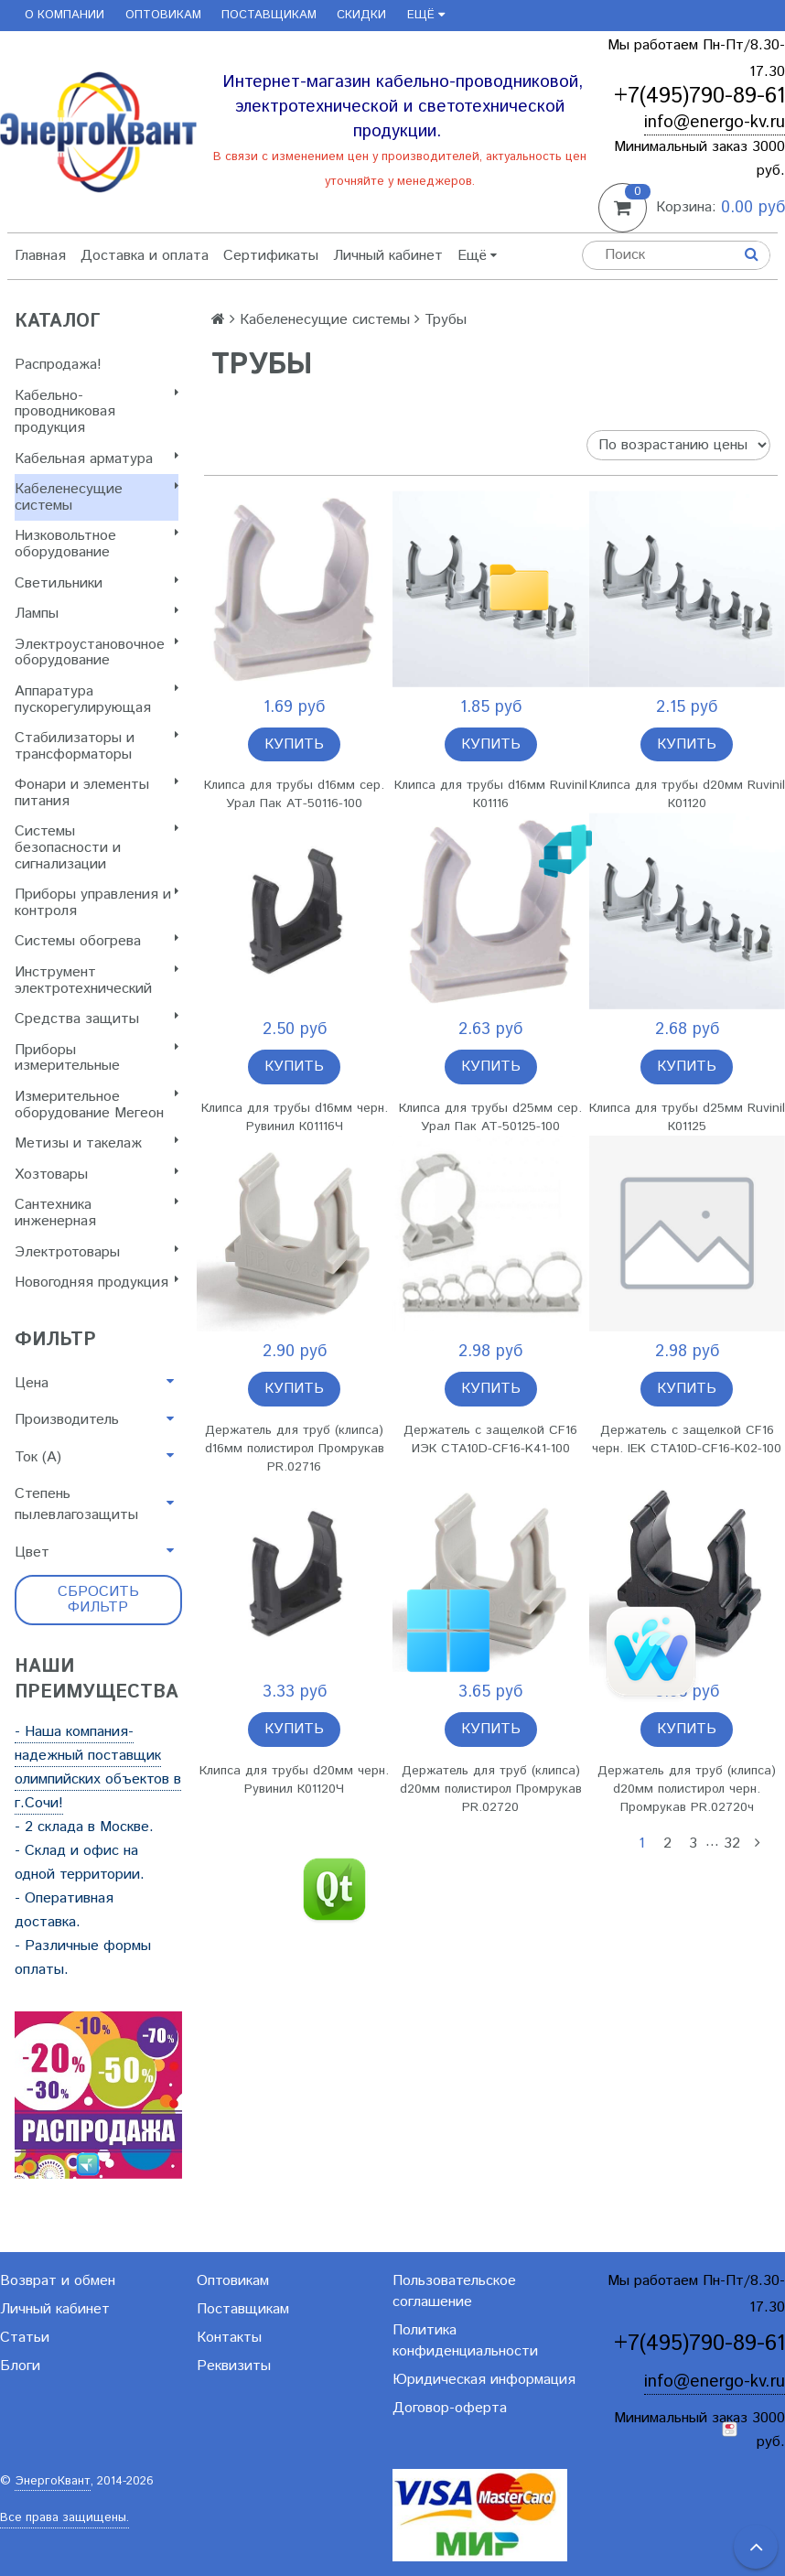  I want to click on open a folder to view its contents, so click(519, 588).